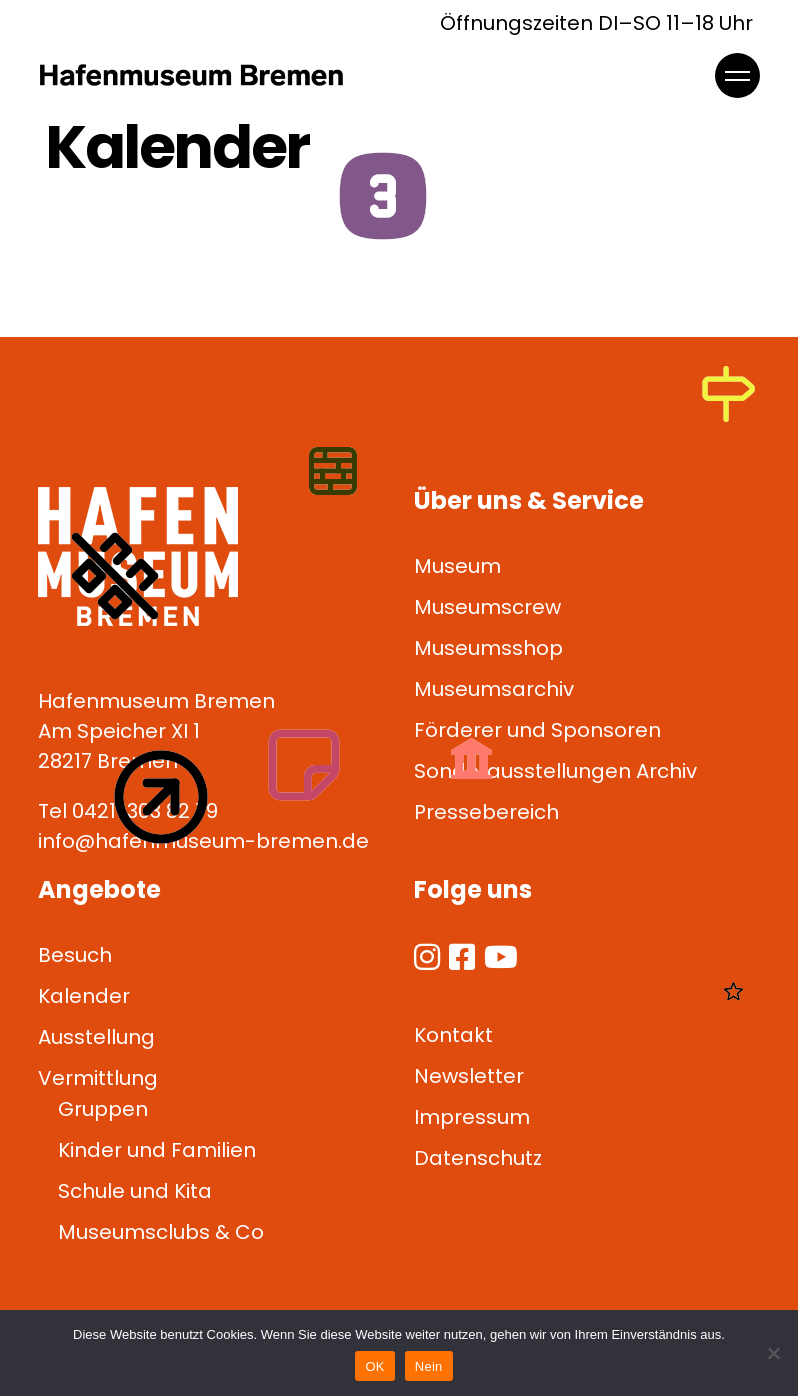  Describe the element at coordinates (383, 196) in the screenshot. I see `indicates step 3 in a multi-step process` at that location.